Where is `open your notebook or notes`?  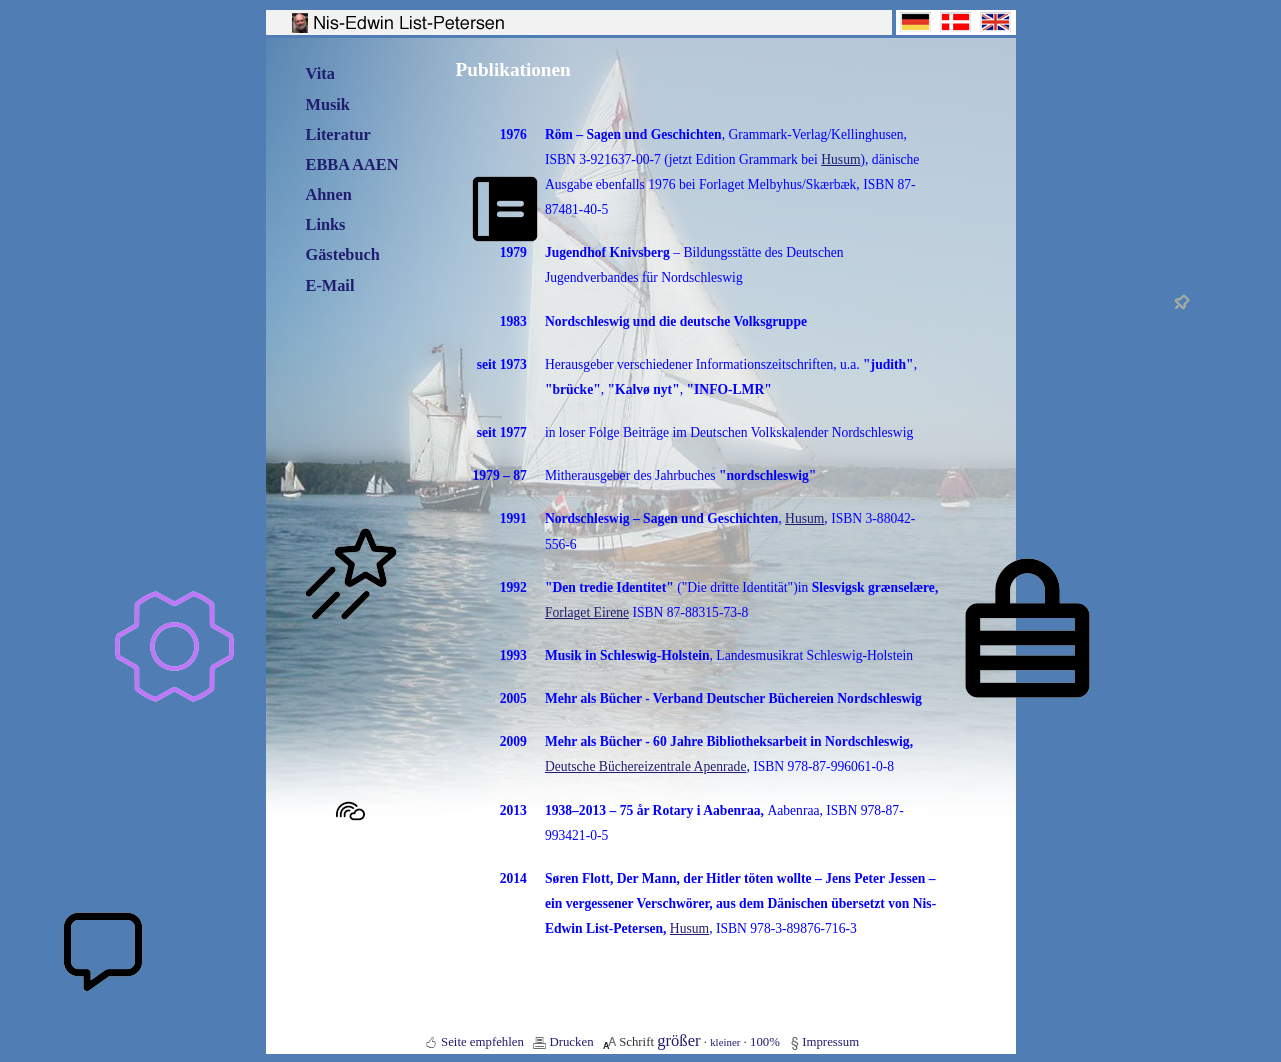 open your notebook or notes is located at coordinates (505, 209).